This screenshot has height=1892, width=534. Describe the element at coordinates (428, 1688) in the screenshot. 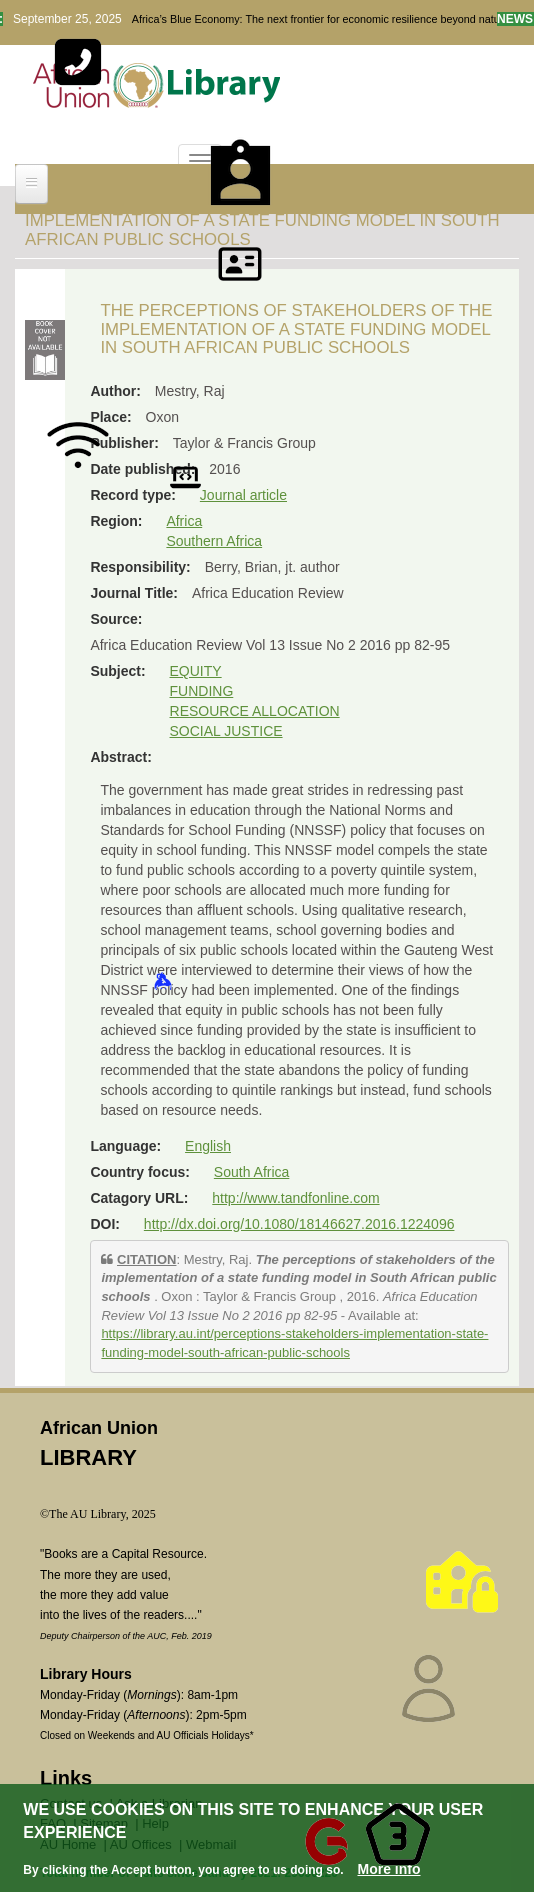

I see `view your profile` at that location.